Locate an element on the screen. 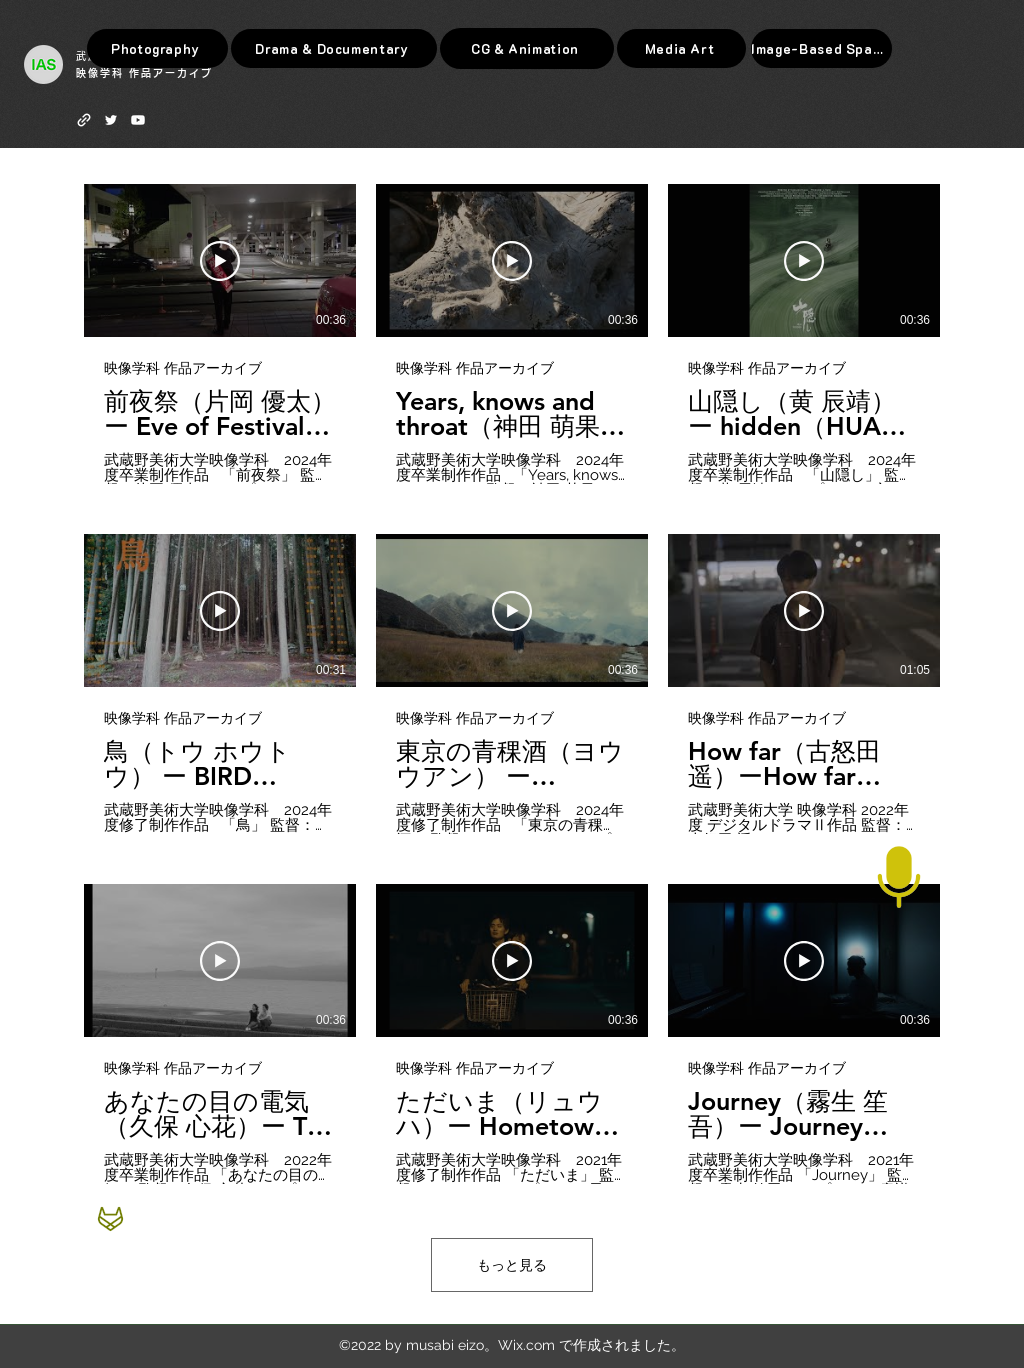 The width and height of the screenshot is (1024, 1368). tap to use voice input is located at coordinates (899, 876).